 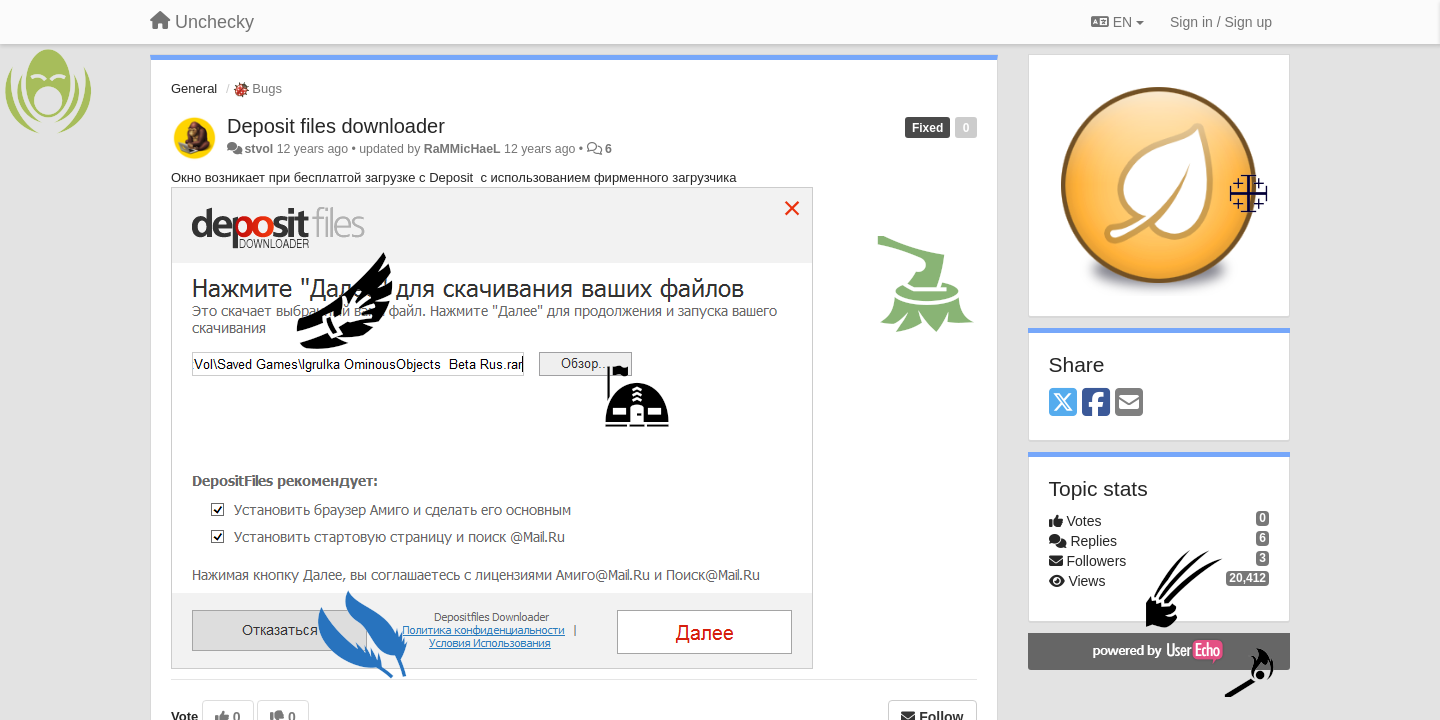 I want to click on access woodcutting or lumber resources, so click(x=926, y=284).